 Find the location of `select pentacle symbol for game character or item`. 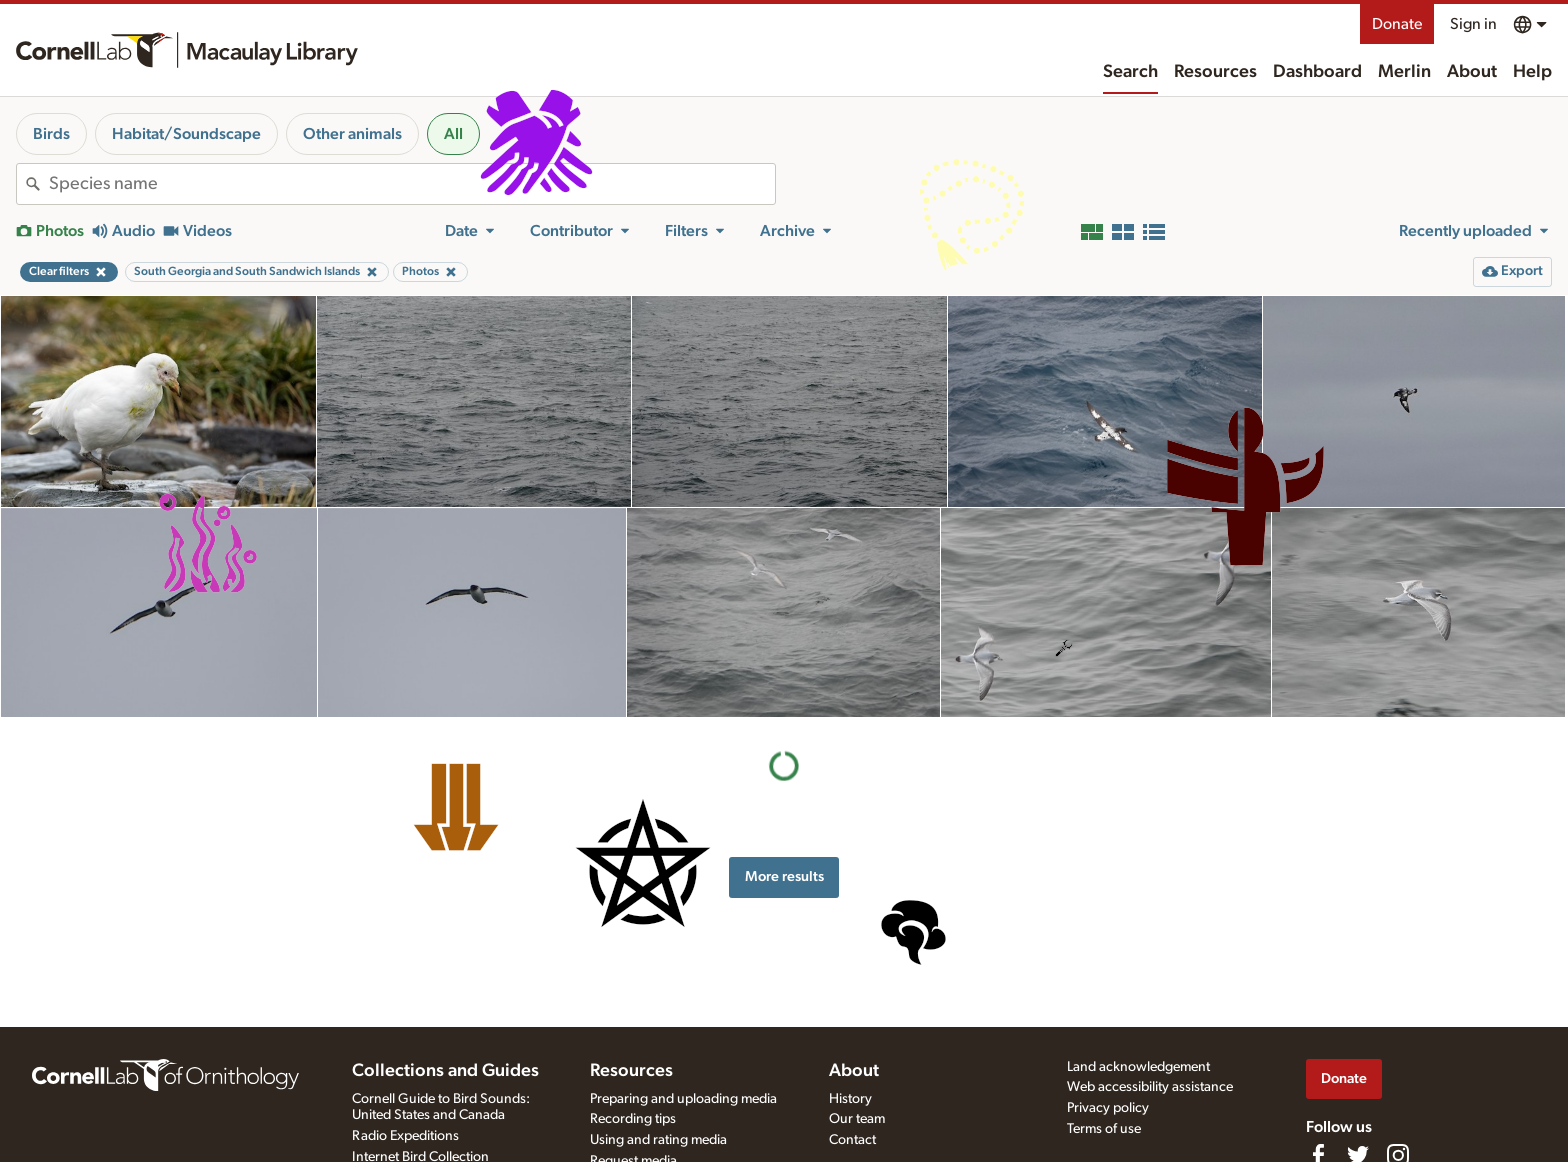

select pentacle symbol for game character or item is located at coordinates (643, 863).